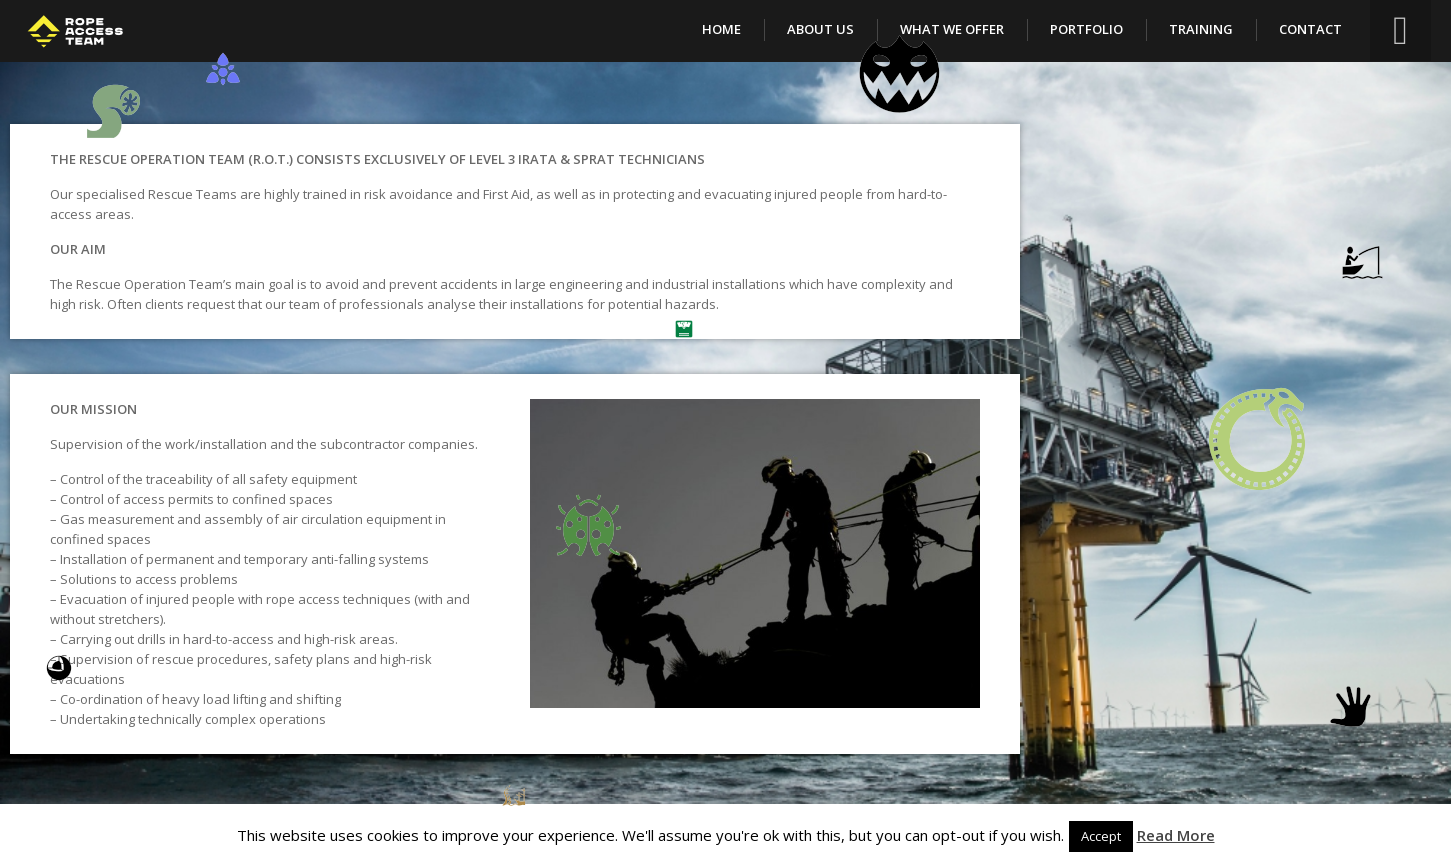 The width and height of the screenshot is (1451, 864). Describe the element at coordinates (1257, 439) in the screenshot. I see `indicates infinite loop or cyclical process` at that location.